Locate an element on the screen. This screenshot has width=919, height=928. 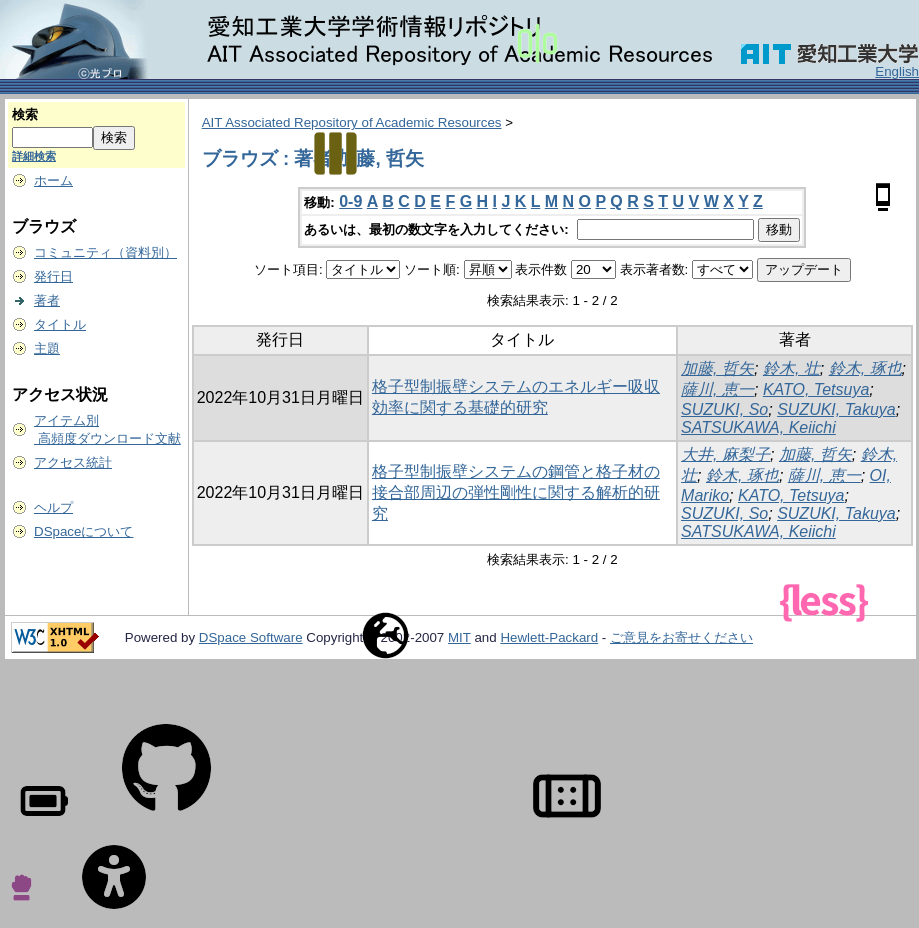
access first aid or medical resources is located at coordinates (567, 796).